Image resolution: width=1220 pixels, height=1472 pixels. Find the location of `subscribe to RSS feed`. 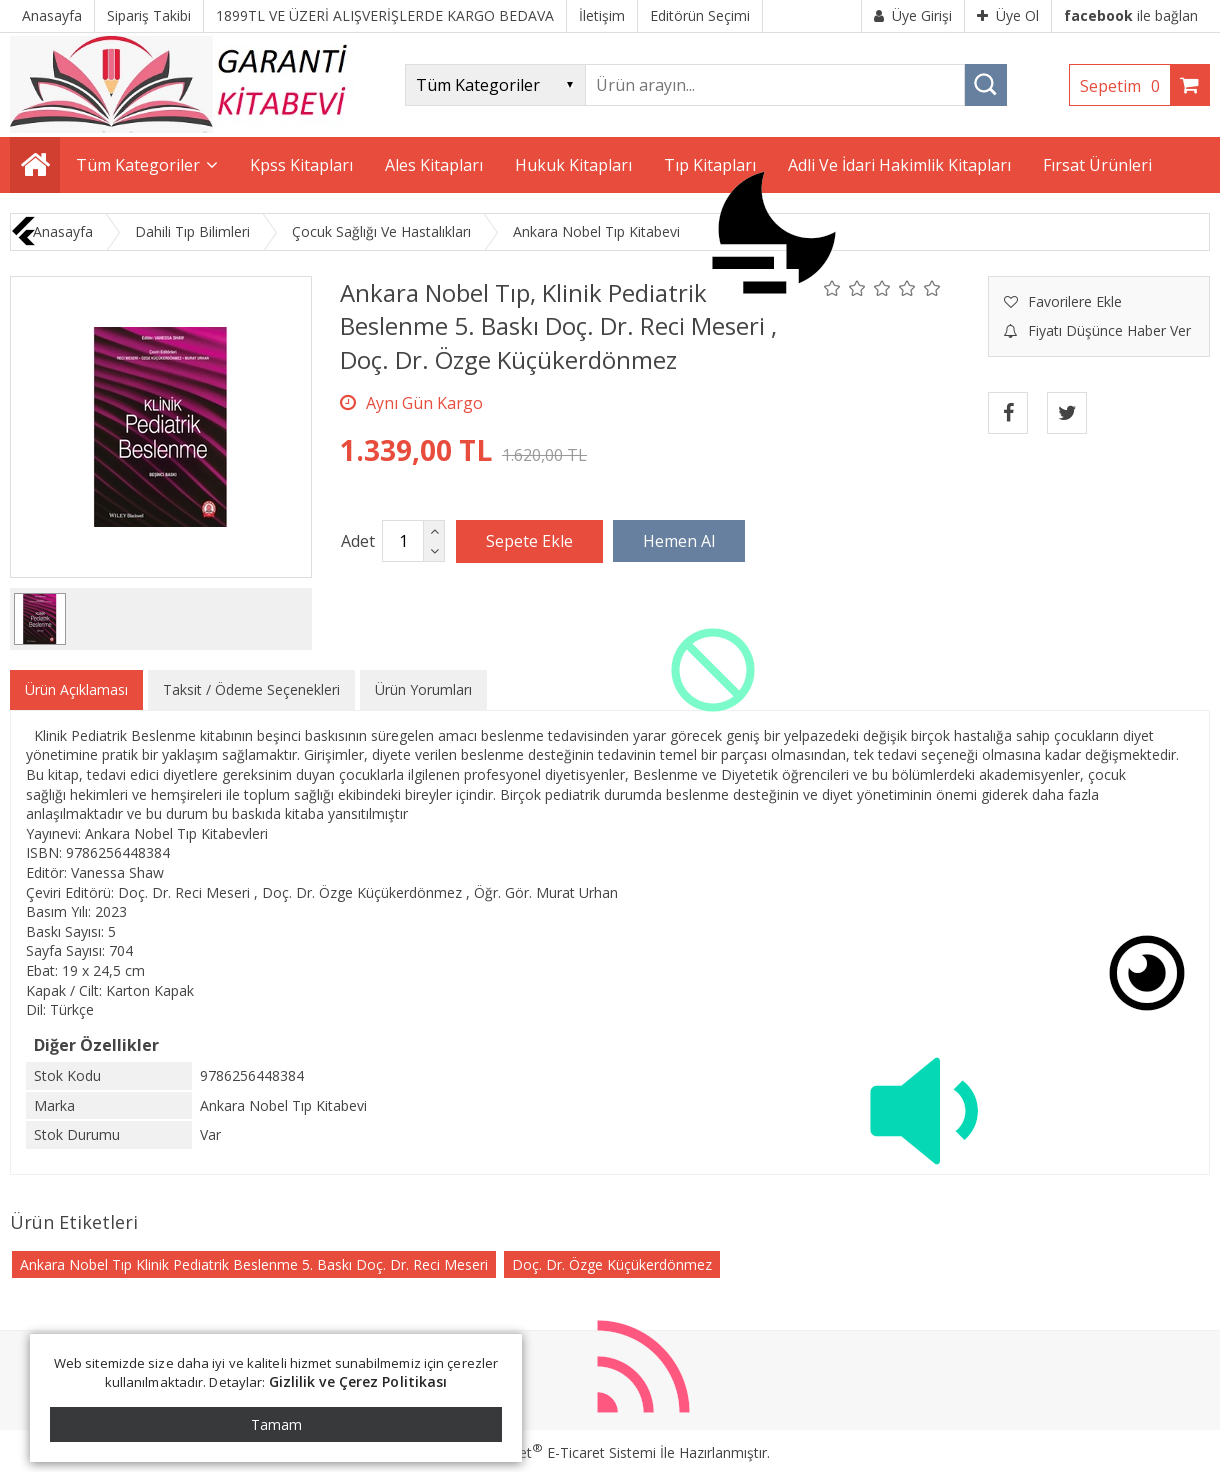

subscribe to RSS feed is located at coordinates (643, 1366).